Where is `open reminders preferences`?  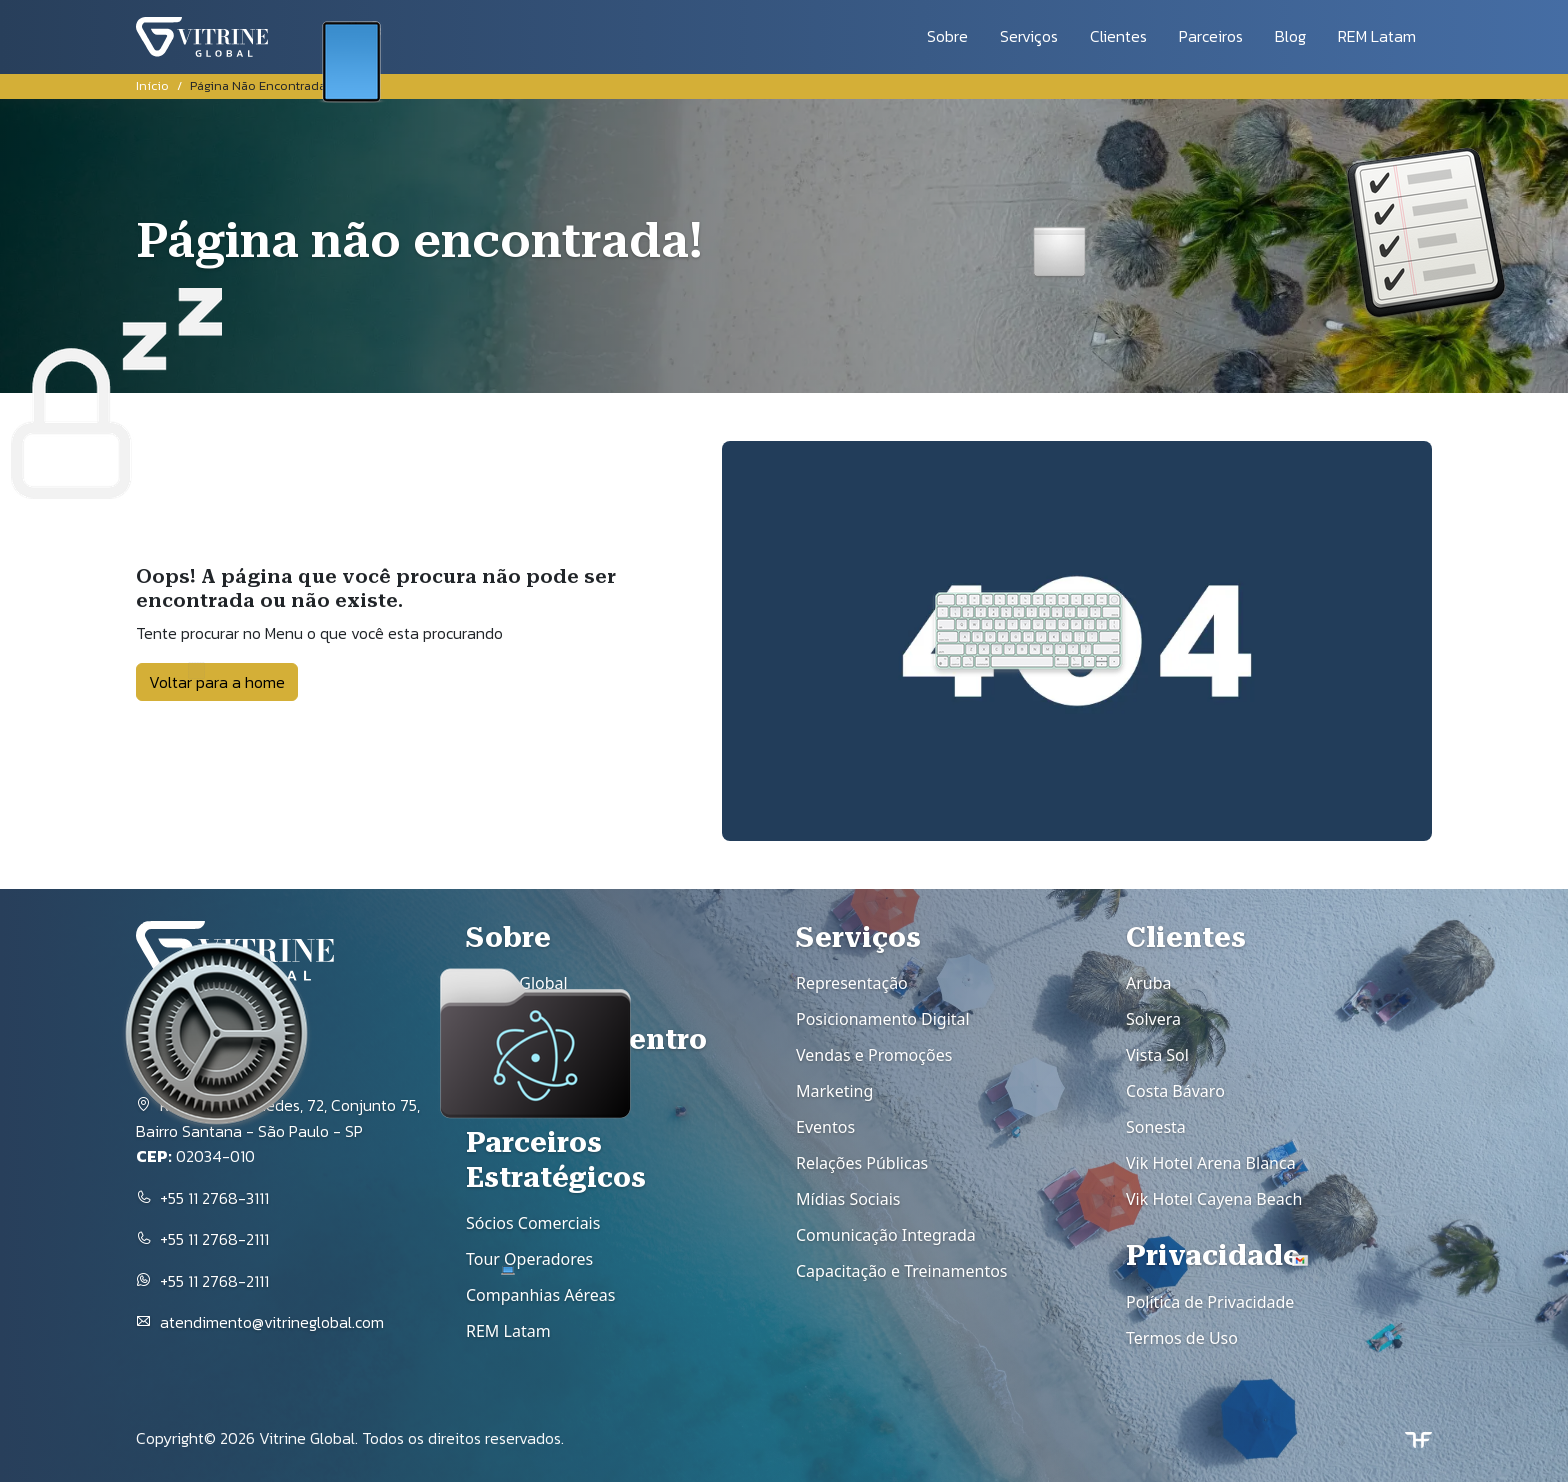 open reminders preferences is located at coordinates (1428, 234).